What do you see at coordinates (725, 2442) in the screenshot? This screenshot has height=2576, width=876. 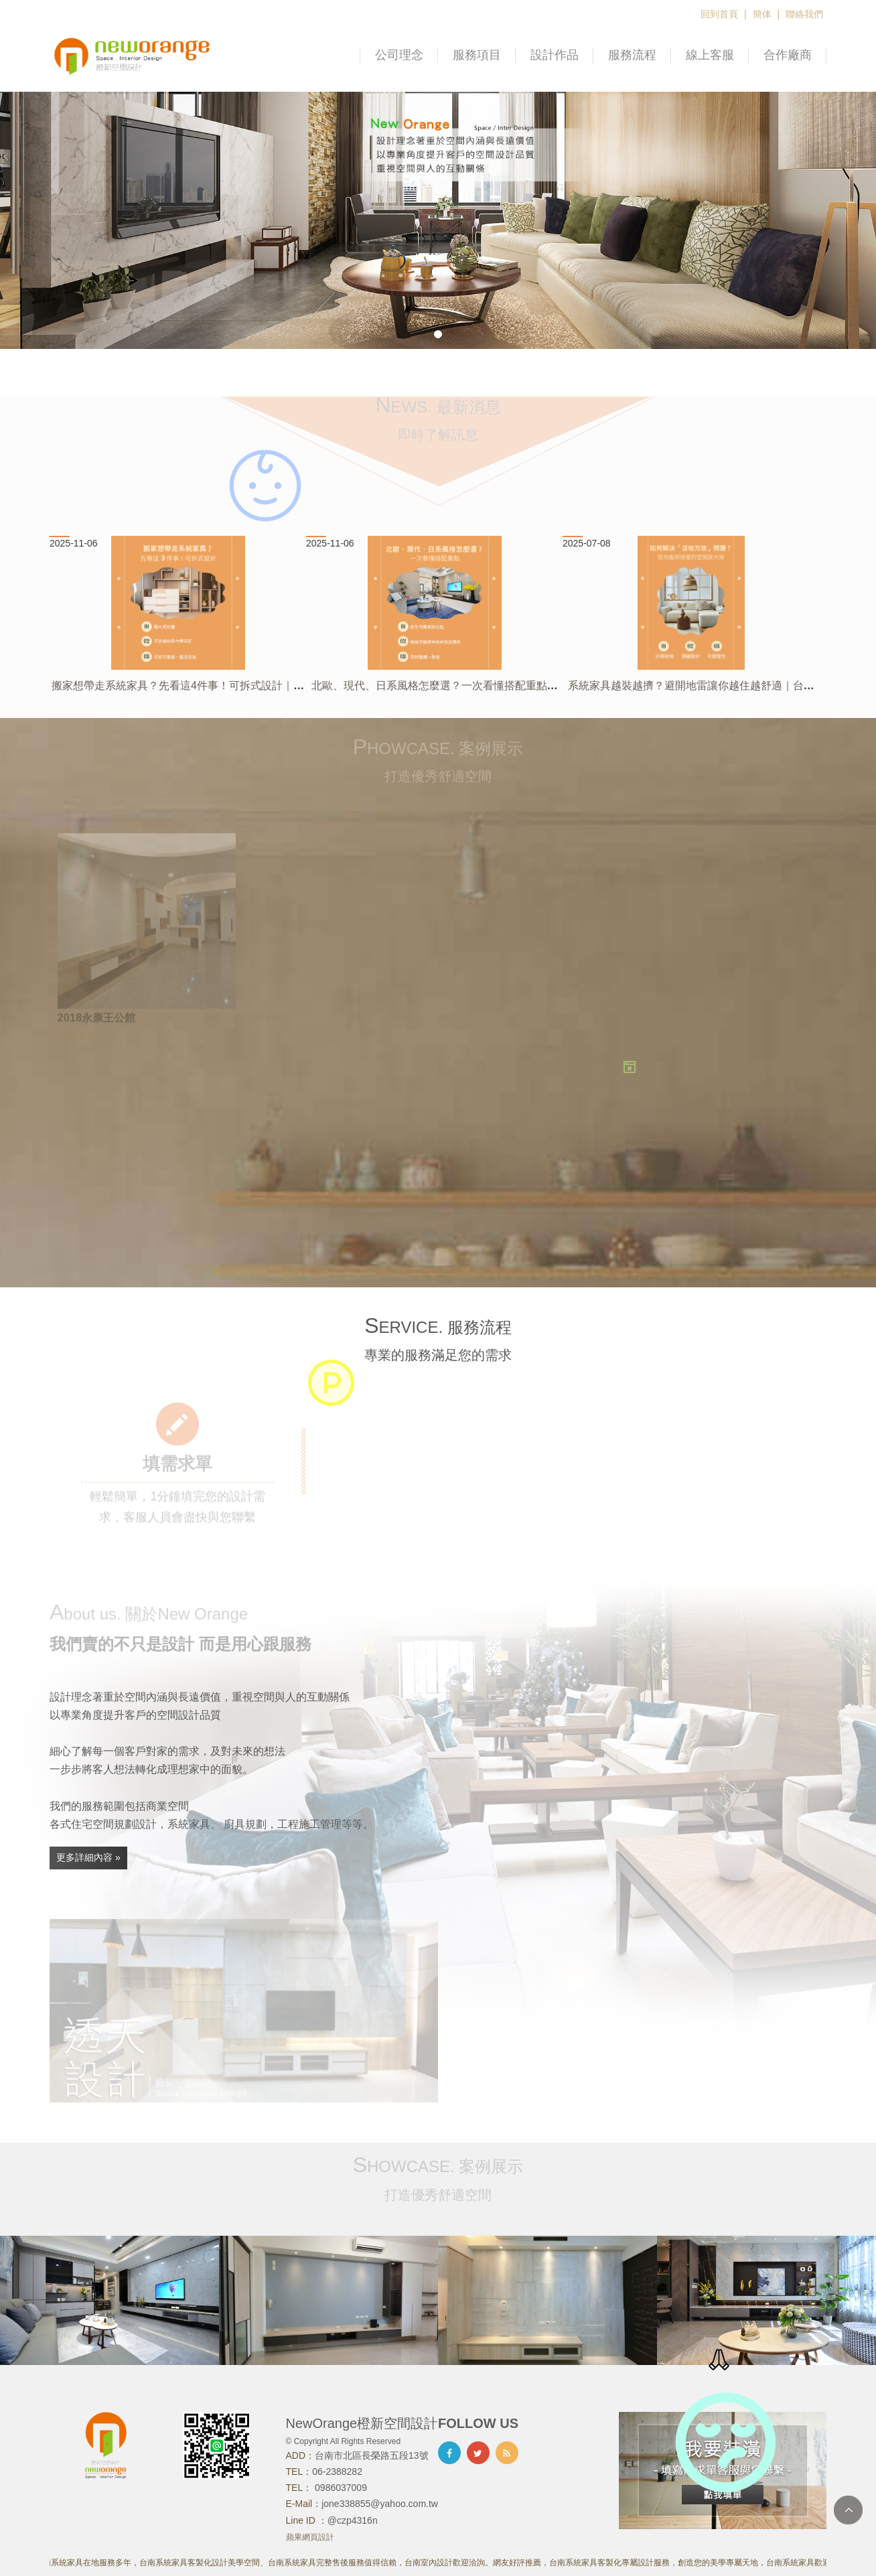 I see `indicate user frustration or negative feedback` at bounding box center [725, 2442].